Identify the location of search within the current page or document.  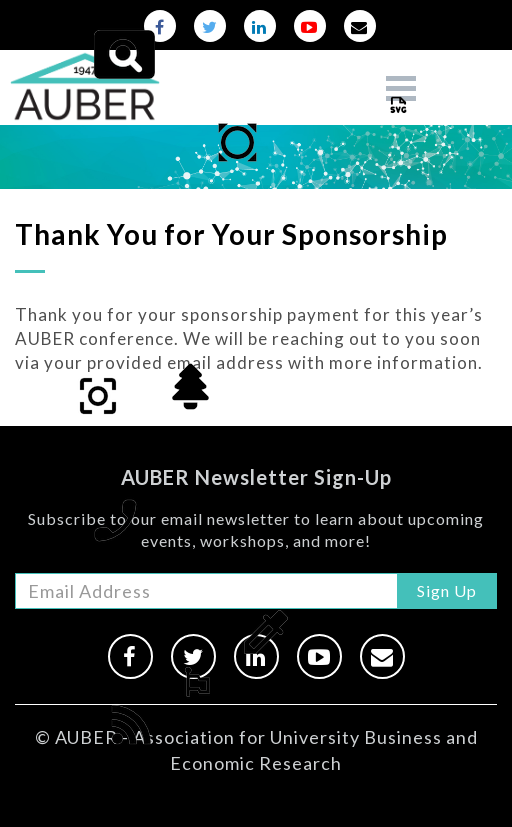
(124, 54).